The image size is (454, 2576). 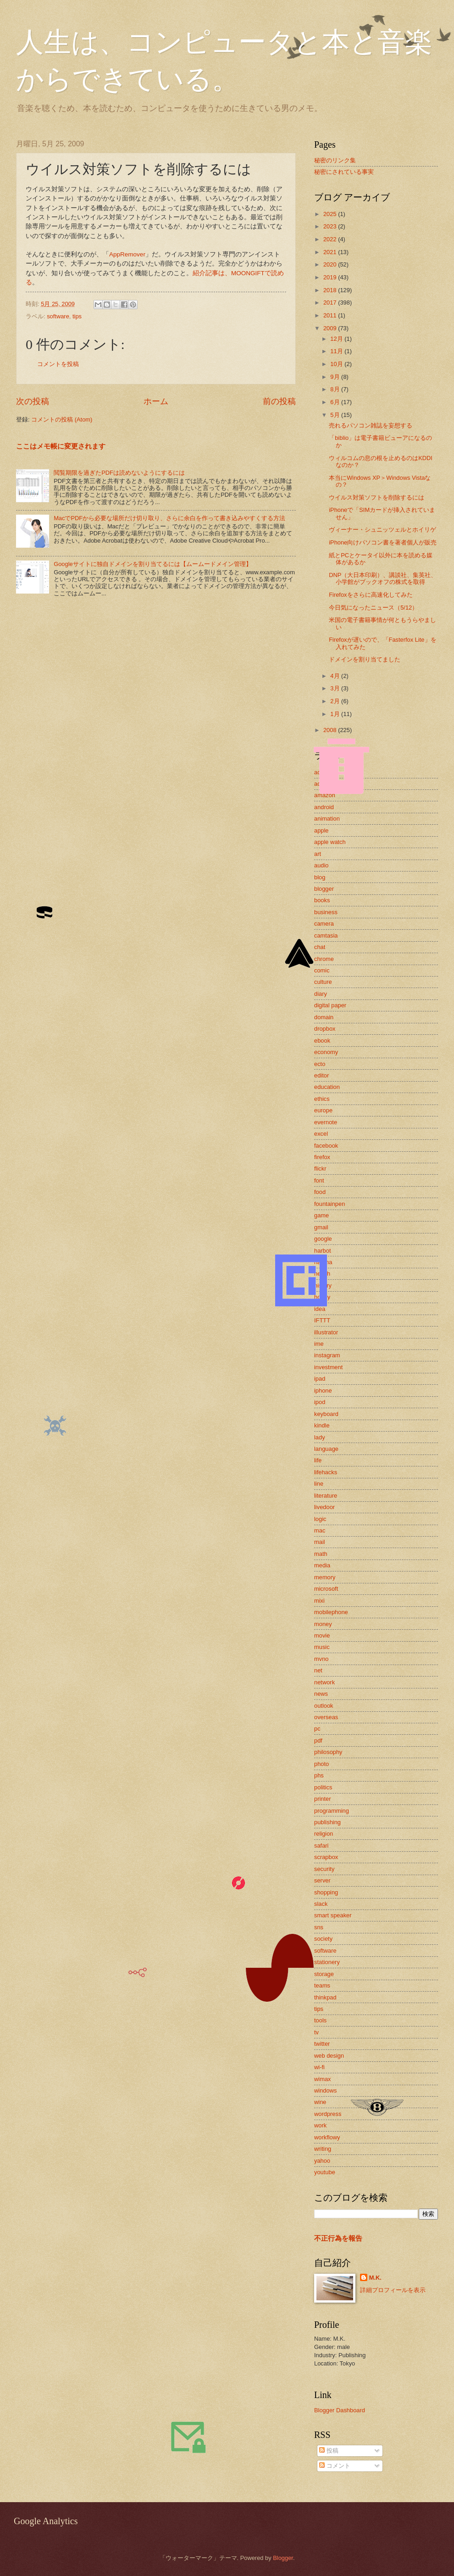 I want to click on open container initiative (OCI) logo, so click(x=301, y=1280).